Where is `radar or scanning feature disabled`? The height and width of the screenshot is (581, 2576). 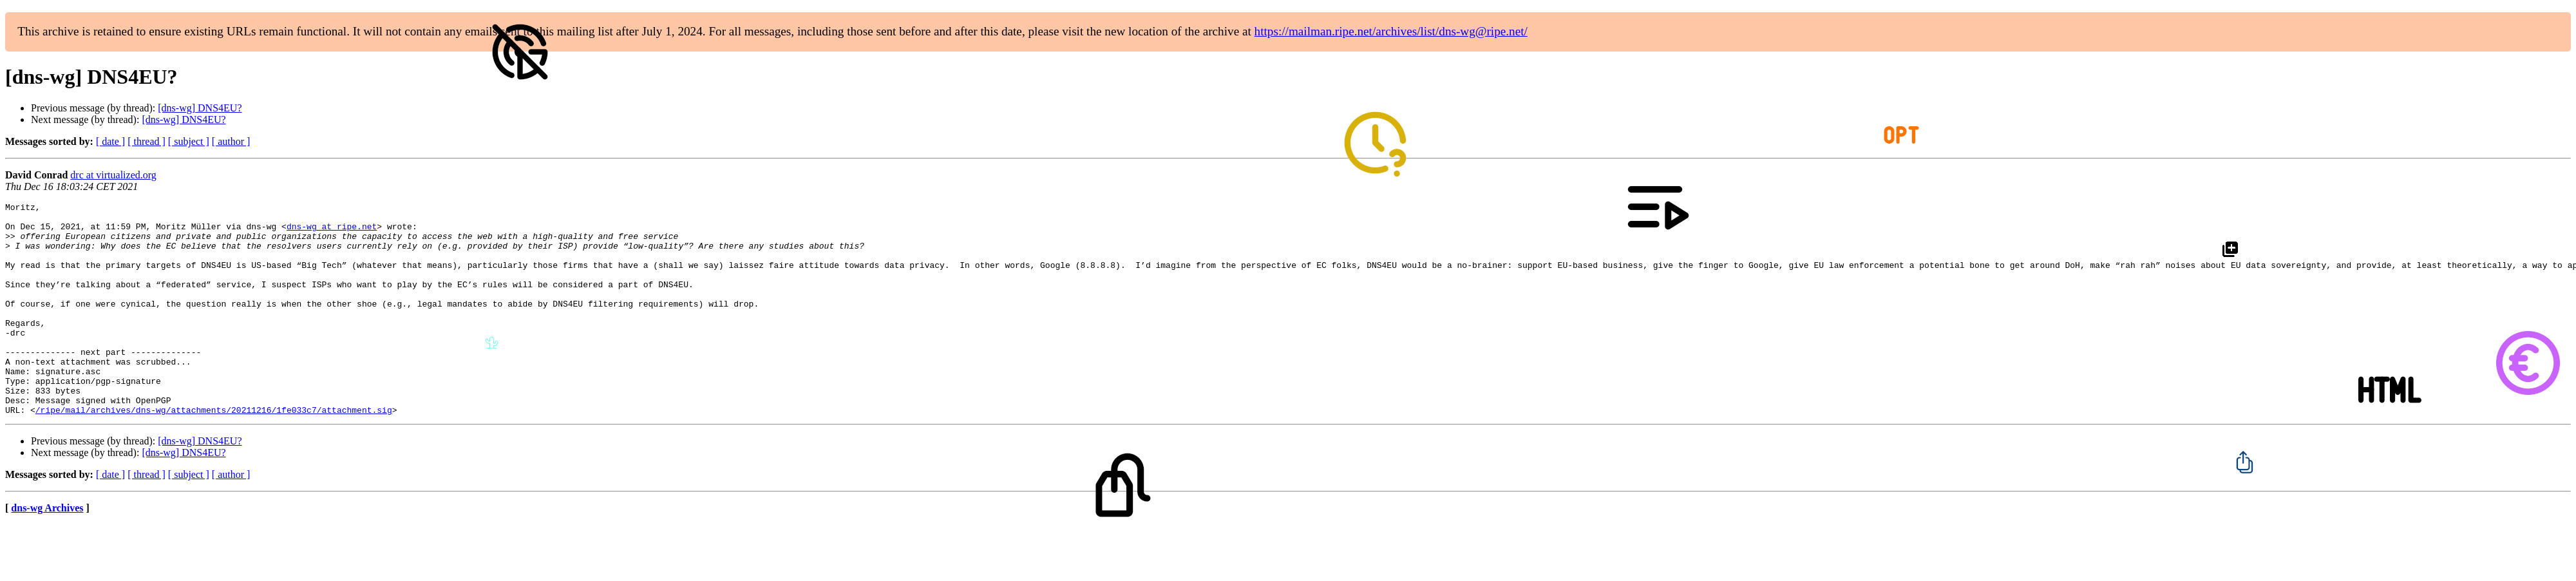 radar or scanning feature disabled is located at coordinates (520, 52).